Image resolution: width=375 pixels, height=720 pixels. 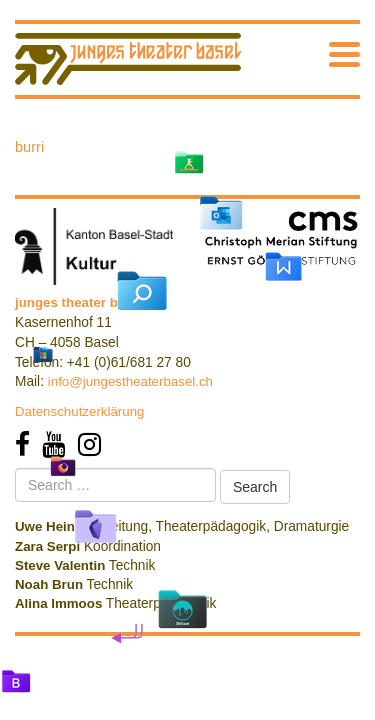 I want to click on search within folder contents, so click(x=142, y=292).